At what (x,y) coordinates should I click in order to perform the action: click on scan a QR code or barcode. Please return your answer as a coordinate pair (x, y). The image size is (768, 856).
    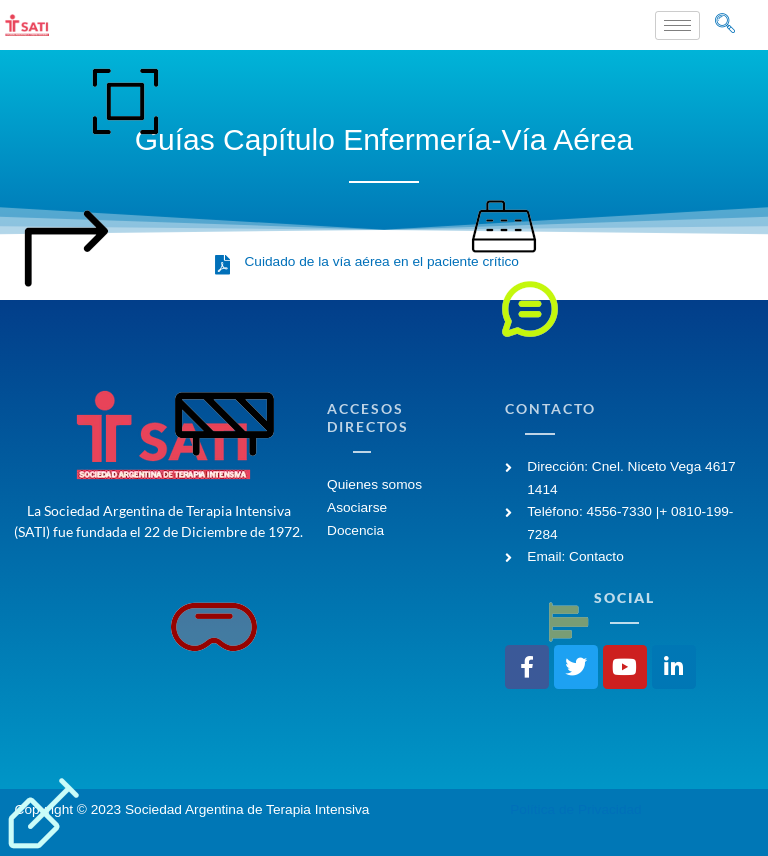
    Looking at the image, I should click on (125, 101).